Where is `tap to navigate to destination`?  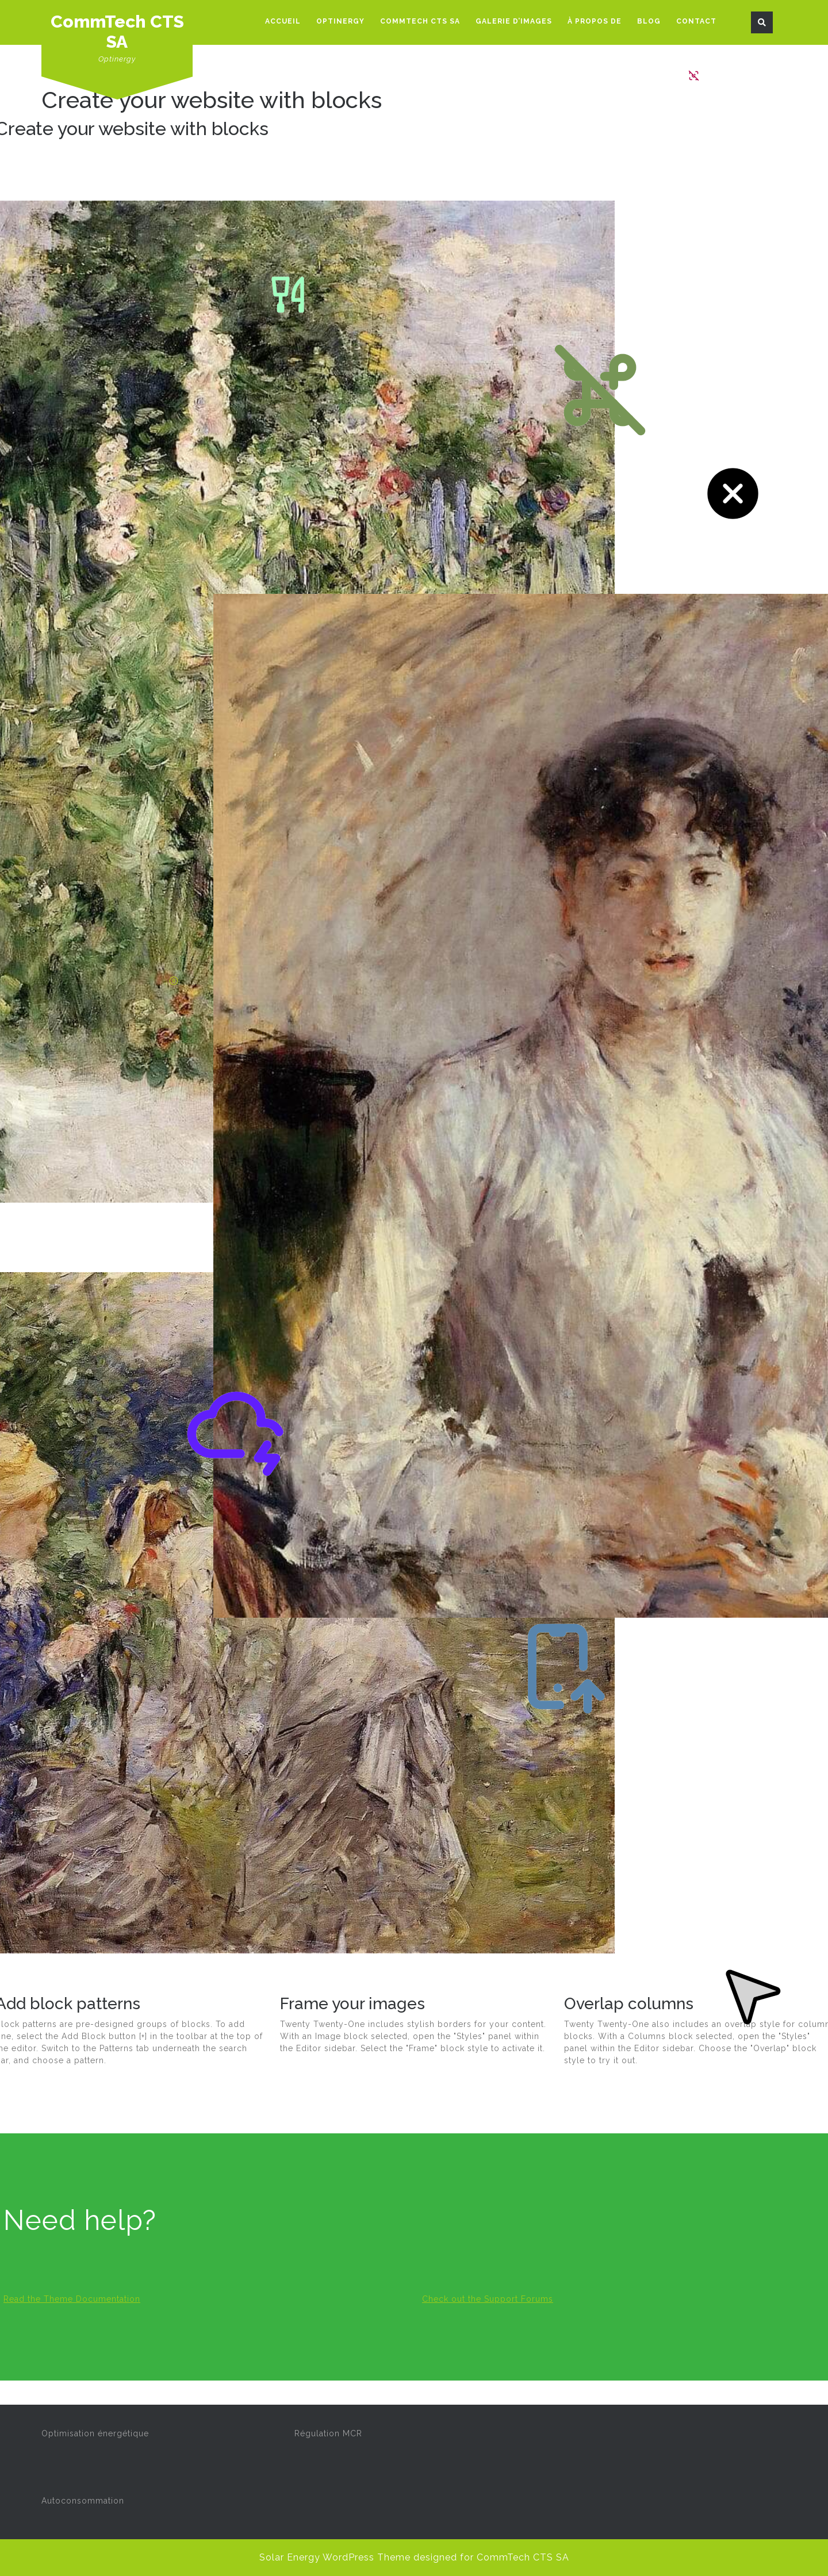 tap to navigate to destination is located at coordinates (749, 1993).